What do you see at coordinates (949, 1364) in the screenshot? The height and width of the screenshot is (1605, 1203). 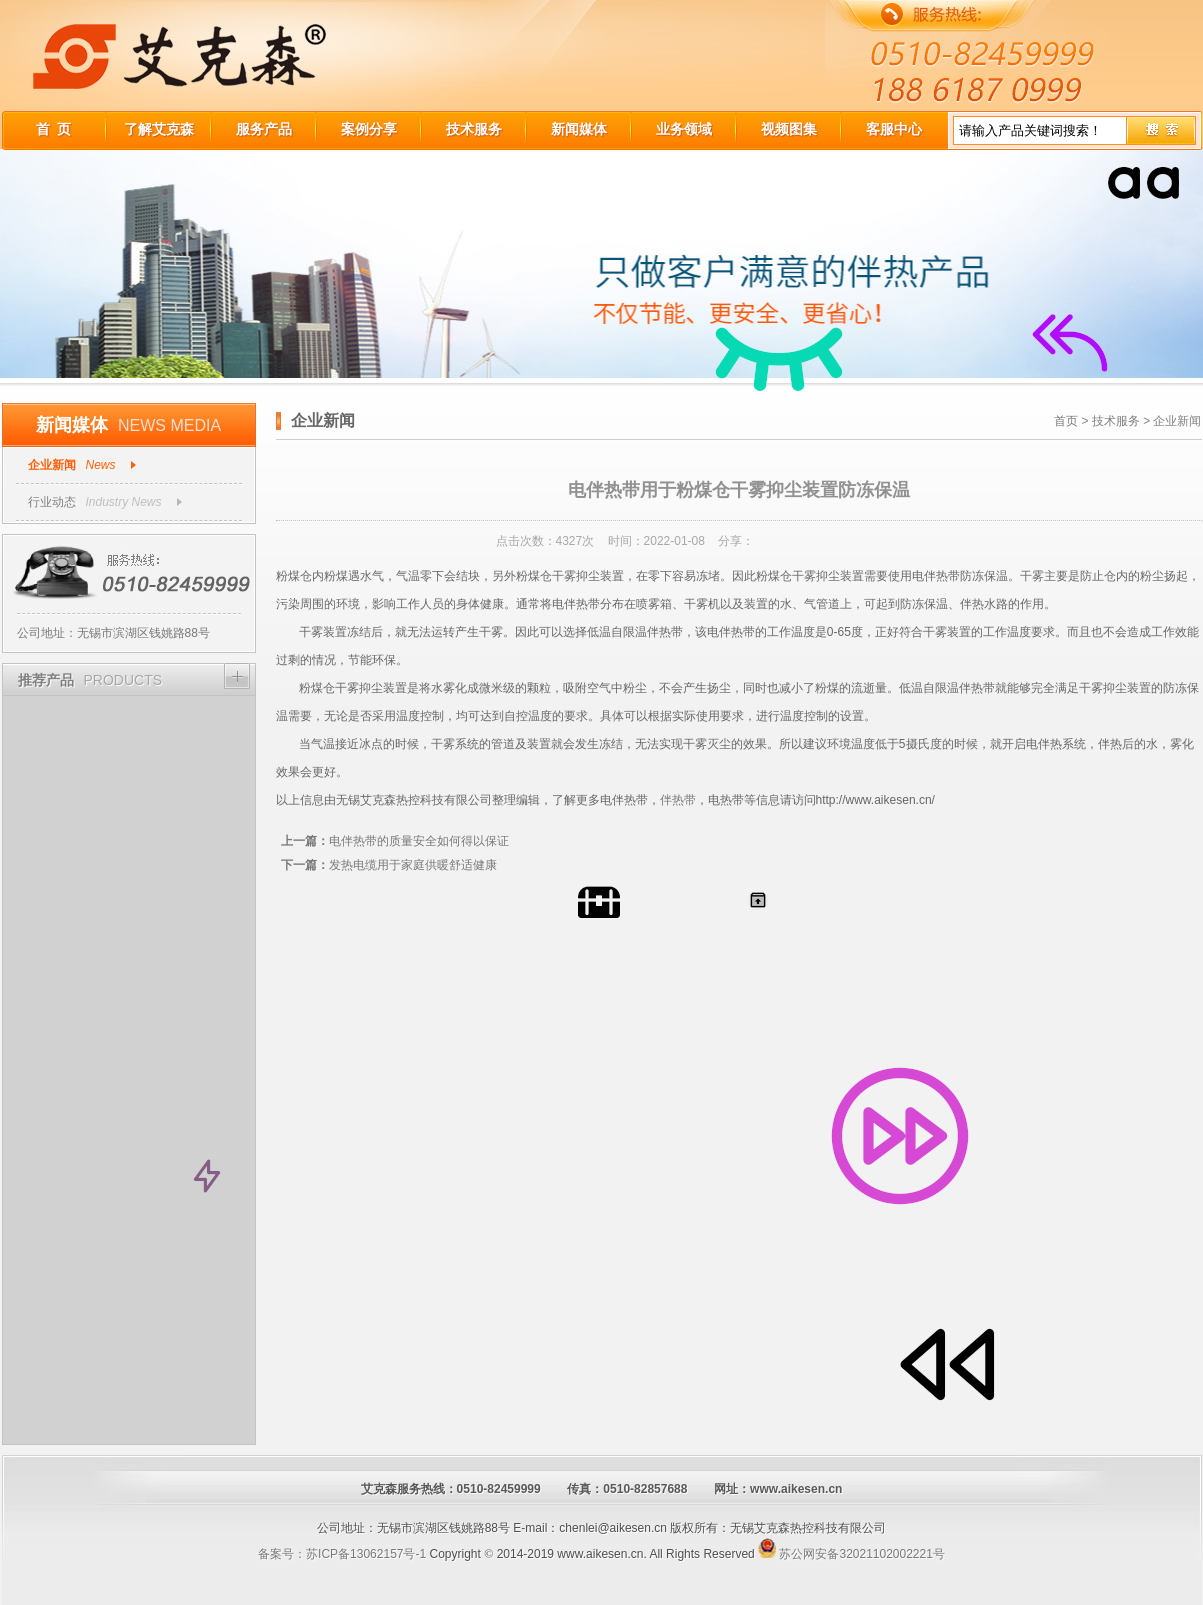 I see `skip to previous track` at bounding box center [949, 1364].